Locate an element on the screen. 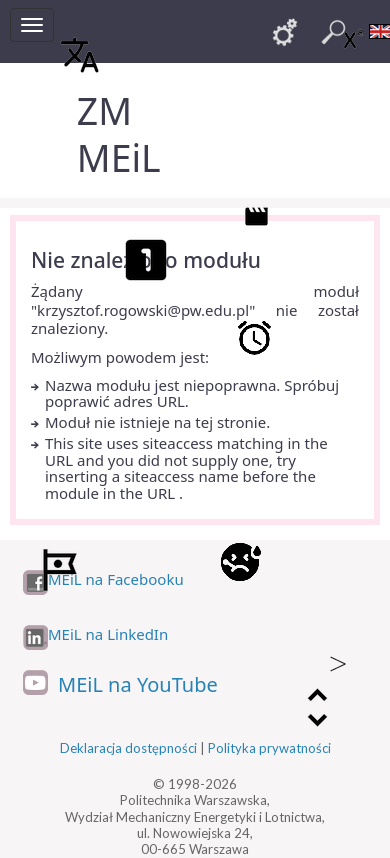 The width and height of the screenshot is (390, 858). format selected text as superscript is located at coordinates (350, 39).